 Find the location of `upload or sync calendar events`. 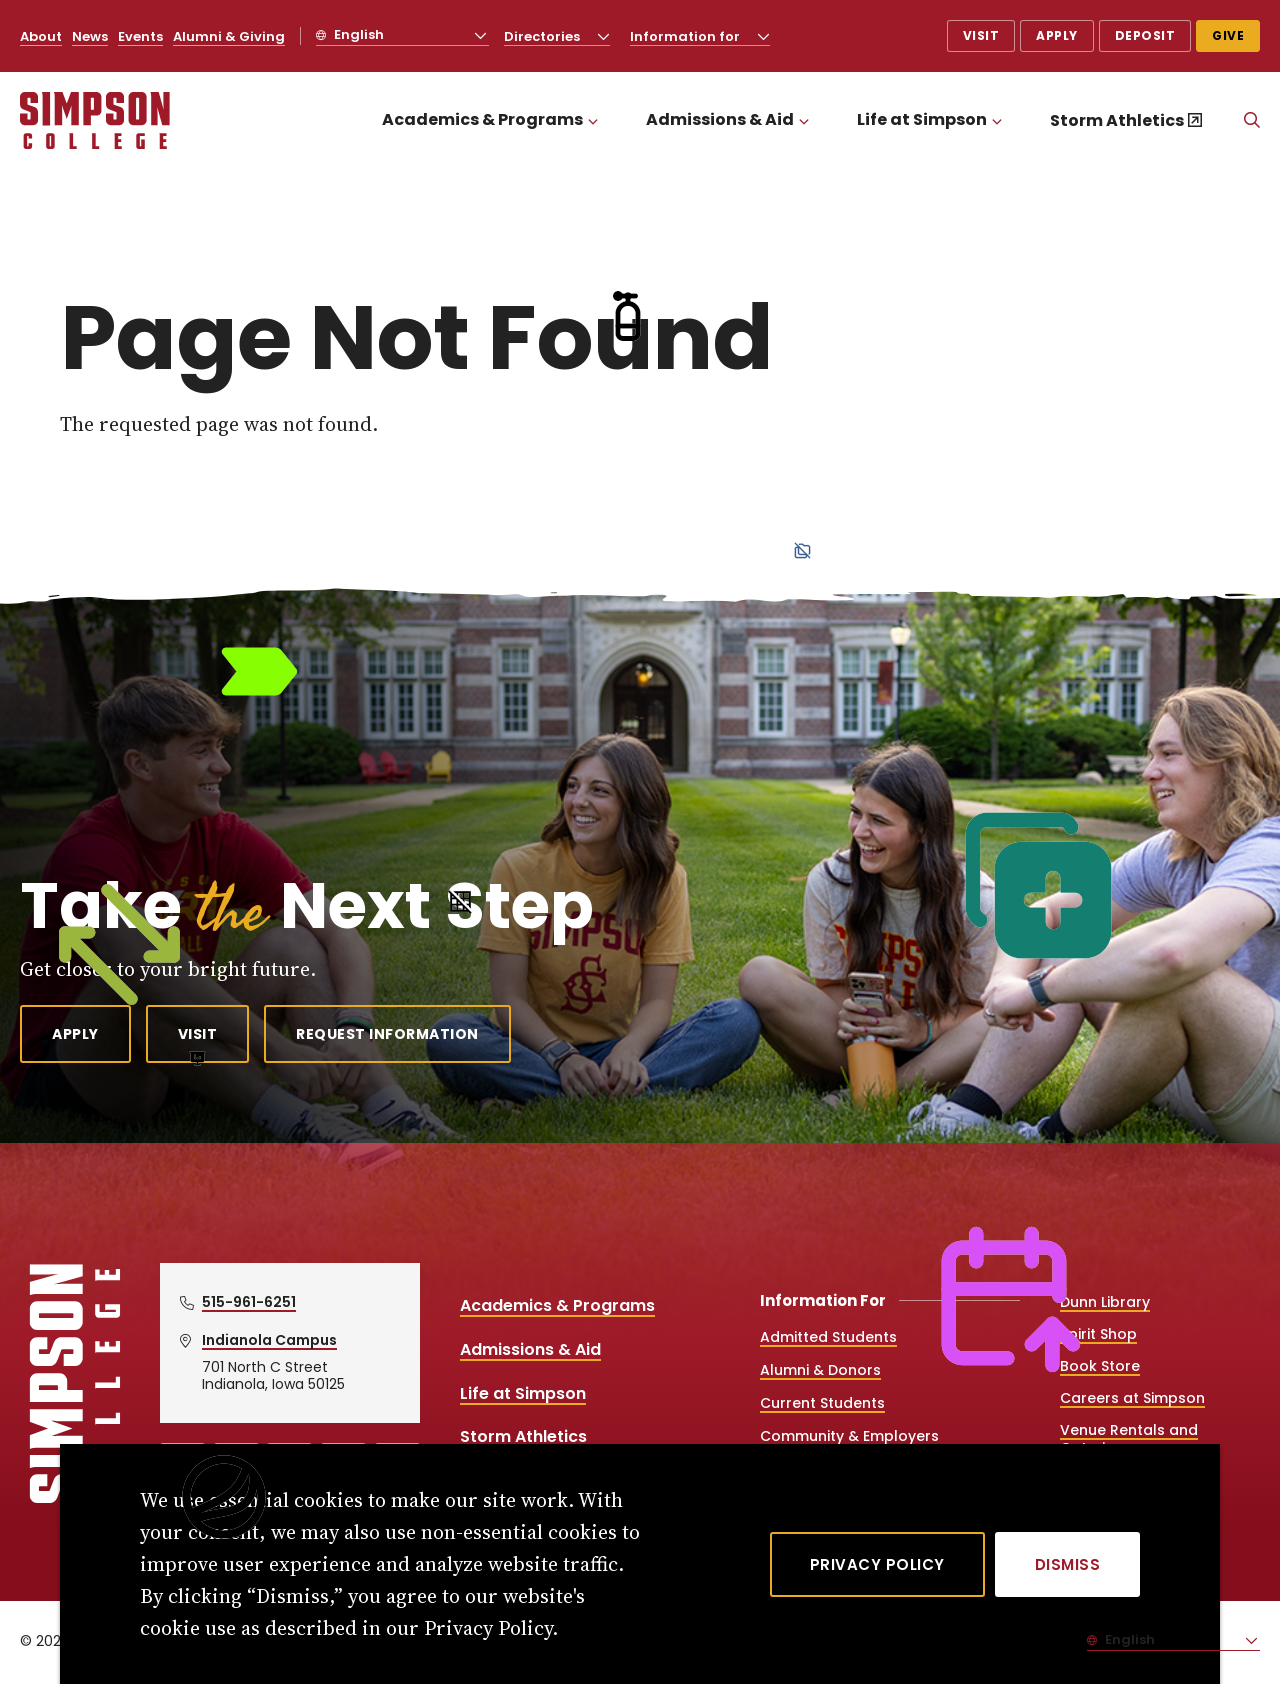

upload or sync calendar events is located at coordinates (1004, 1296).